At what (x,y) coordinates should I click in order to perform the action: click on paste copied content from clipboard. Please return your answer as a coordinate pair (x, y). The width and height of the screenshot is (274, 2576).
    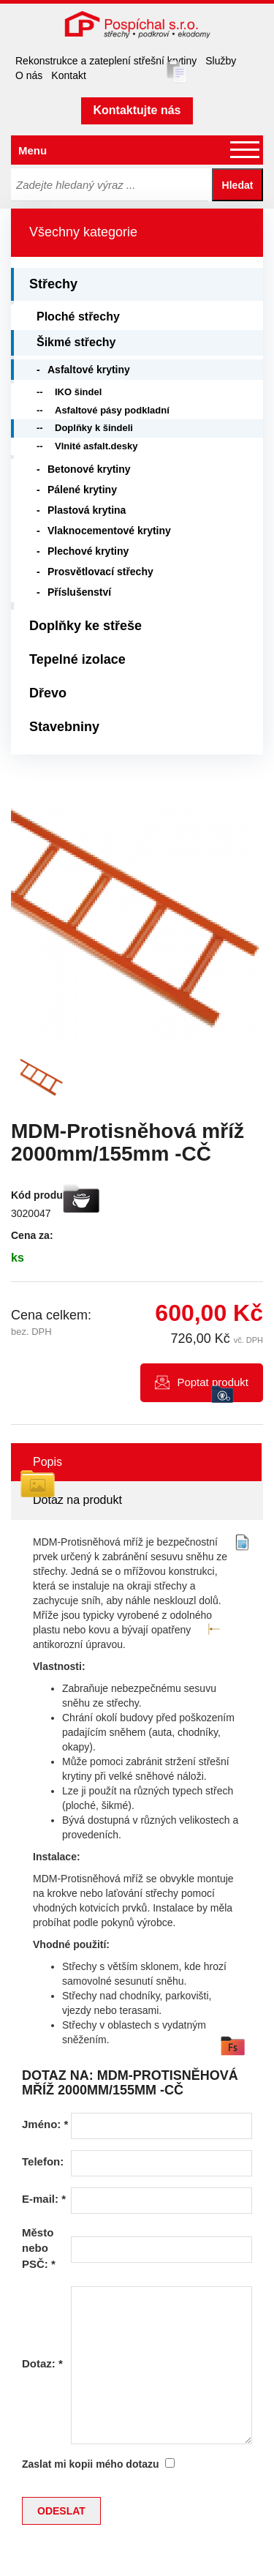
    Looking at the image, I should click on (176, 71).